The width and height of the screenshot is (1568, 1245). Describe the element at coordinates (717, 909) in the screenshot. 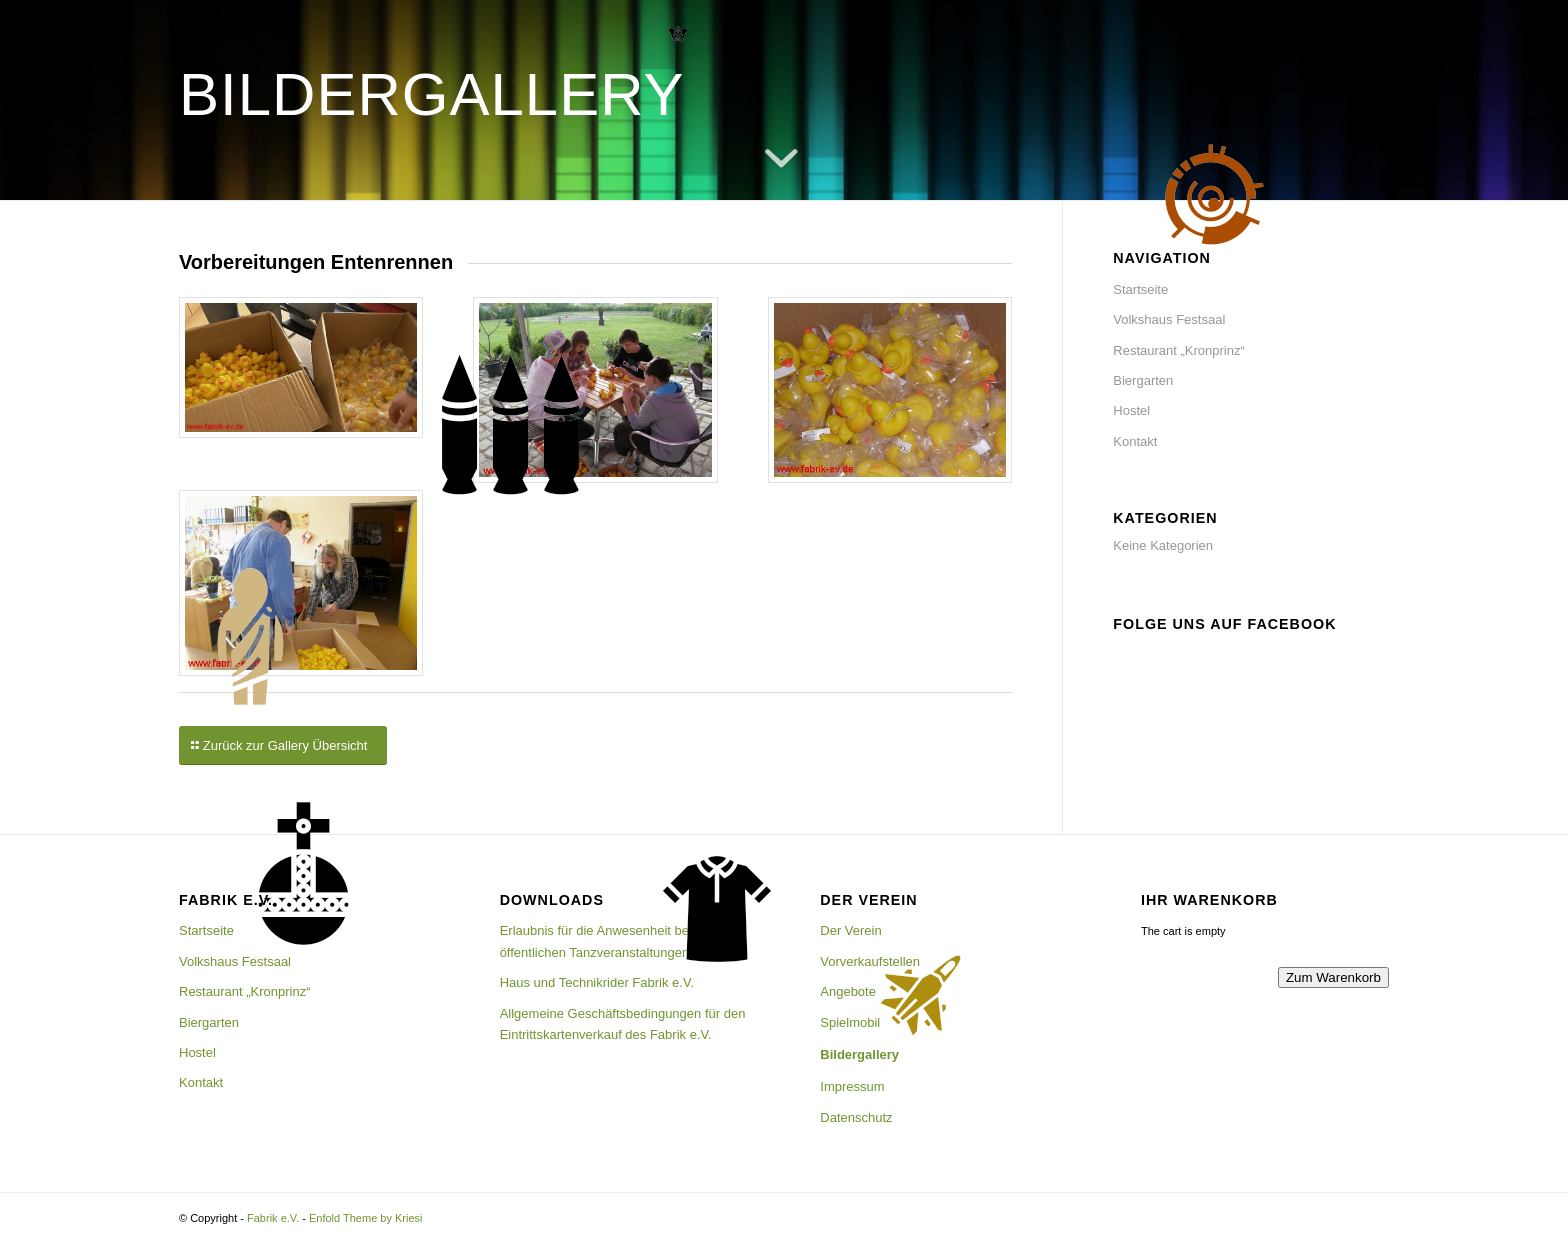

I see `browse clothing or apparel category` at that location.